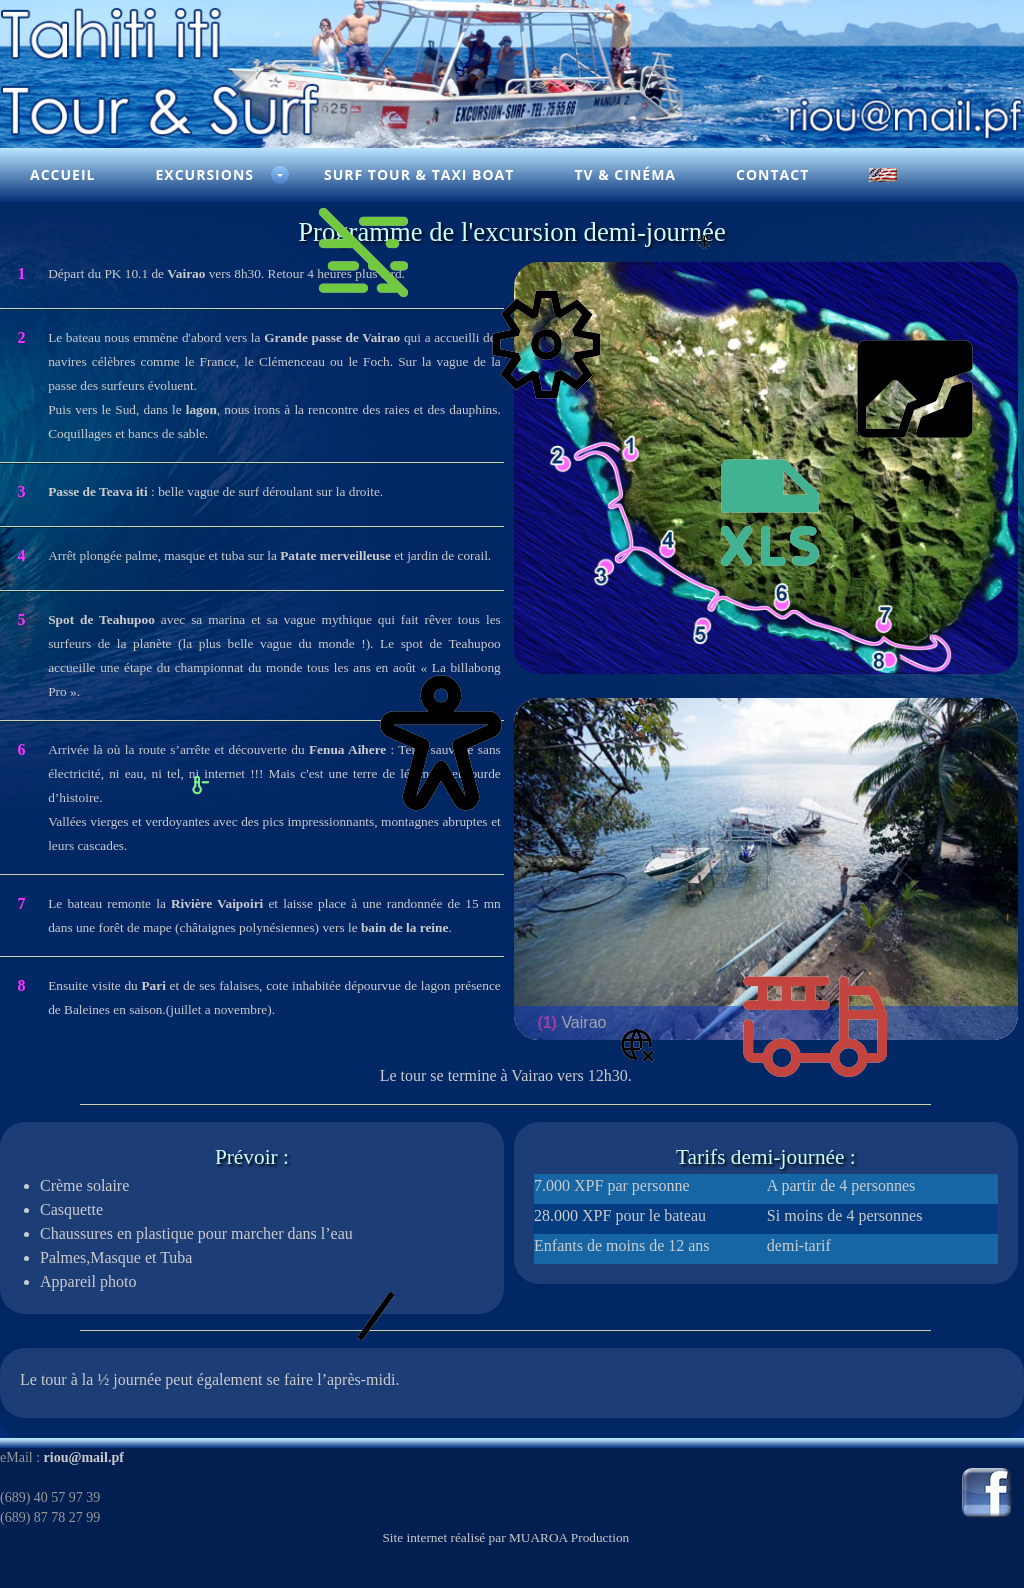  What do you see at coordinates (199, 785) in the screenshot?
I see `decrease temperature setting` at bounding box center [199, 785].